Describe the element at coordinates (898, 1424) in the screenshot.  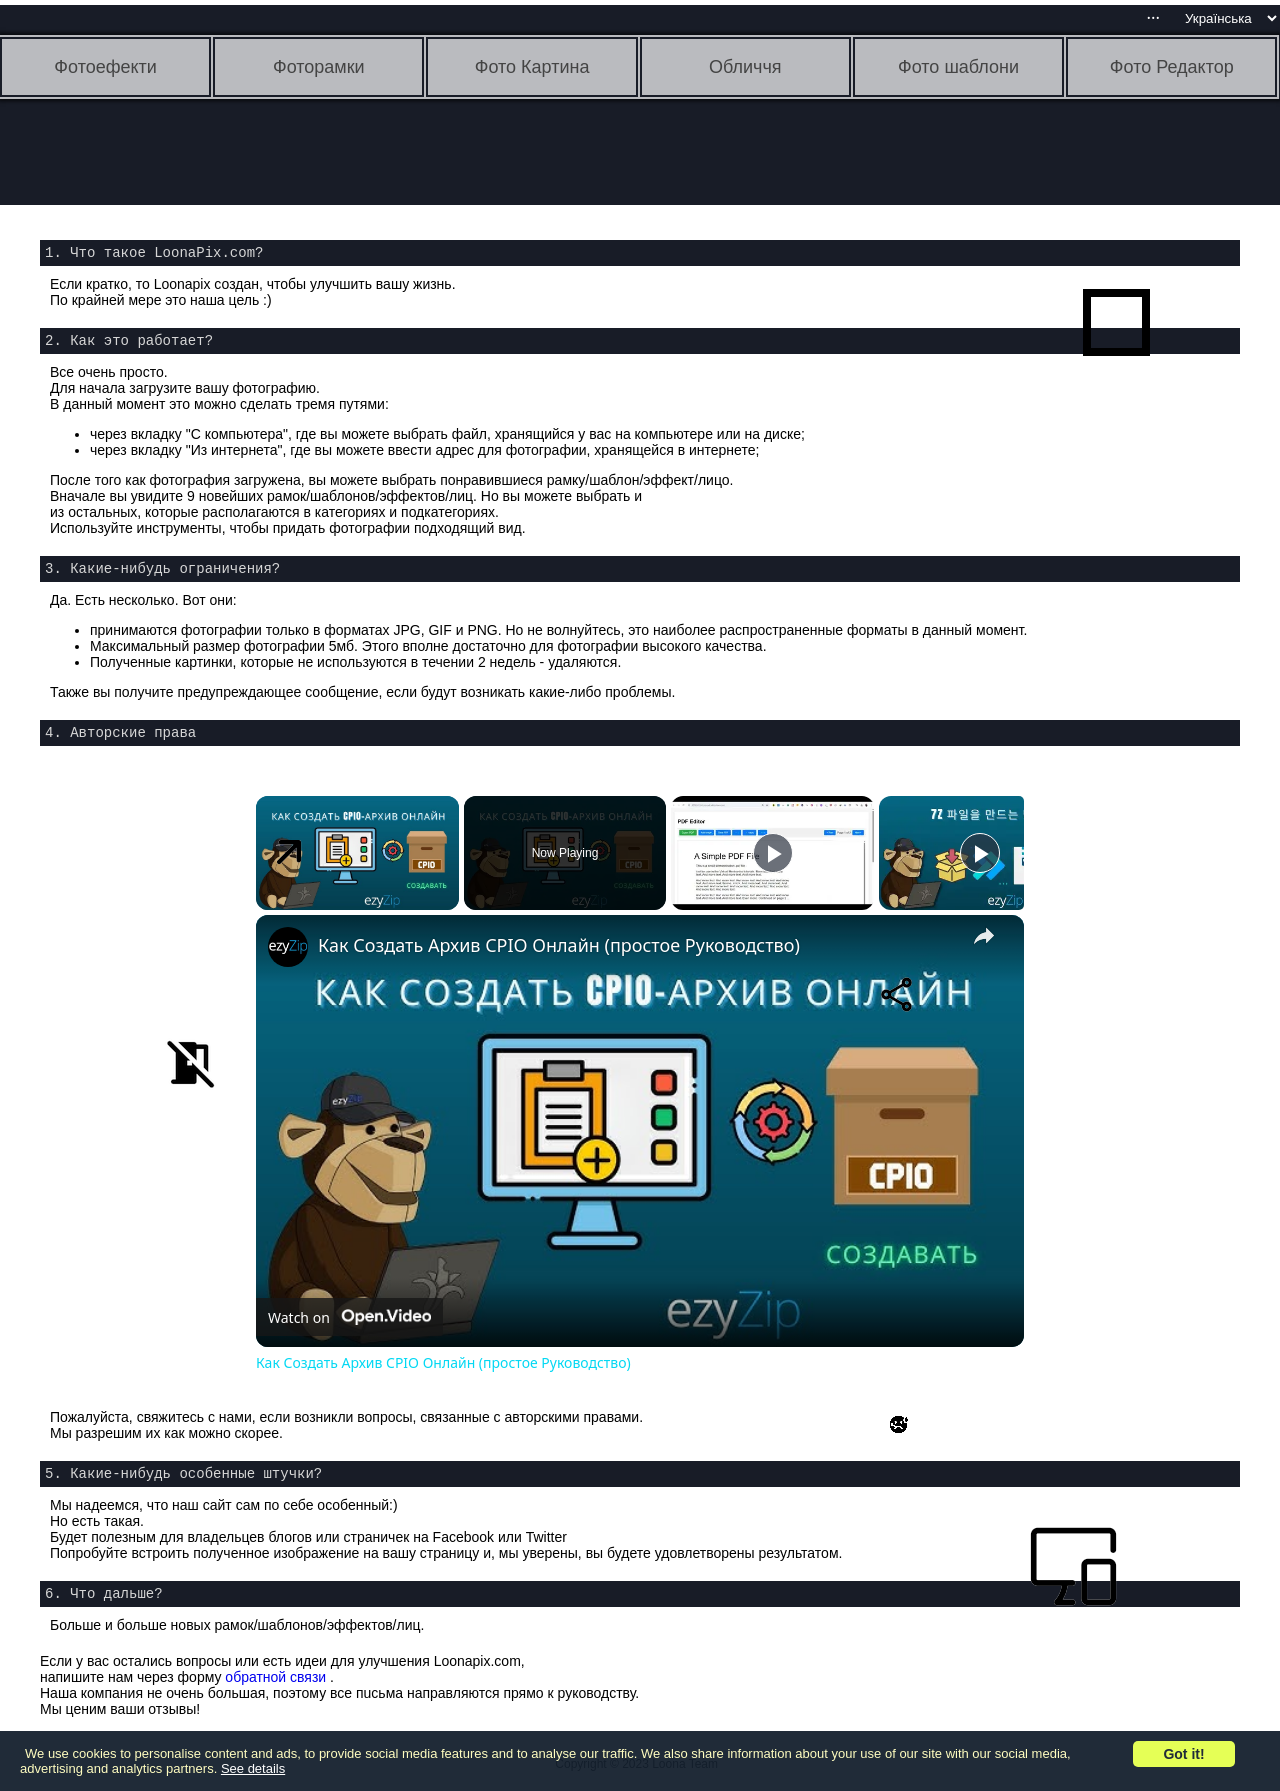
I see `report feeling unwell or sick` at that location.